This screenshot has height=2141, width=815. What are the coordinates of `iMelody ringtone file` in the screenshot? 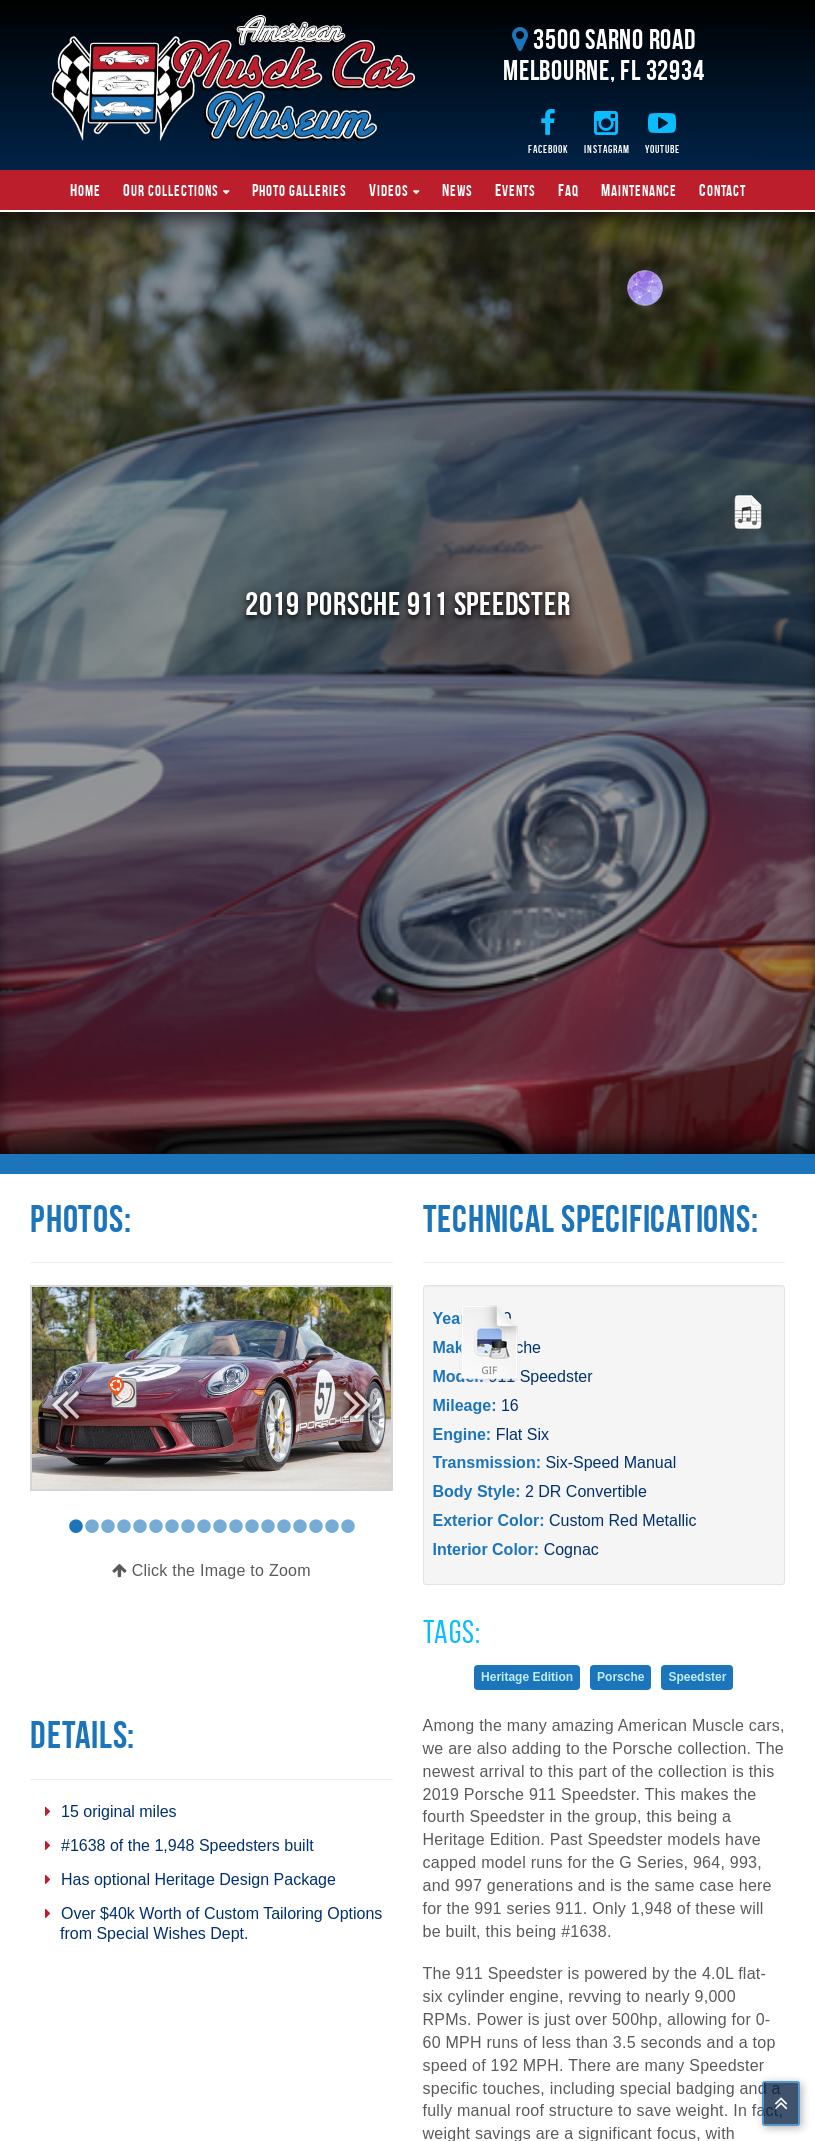 It's located at (748, 512).